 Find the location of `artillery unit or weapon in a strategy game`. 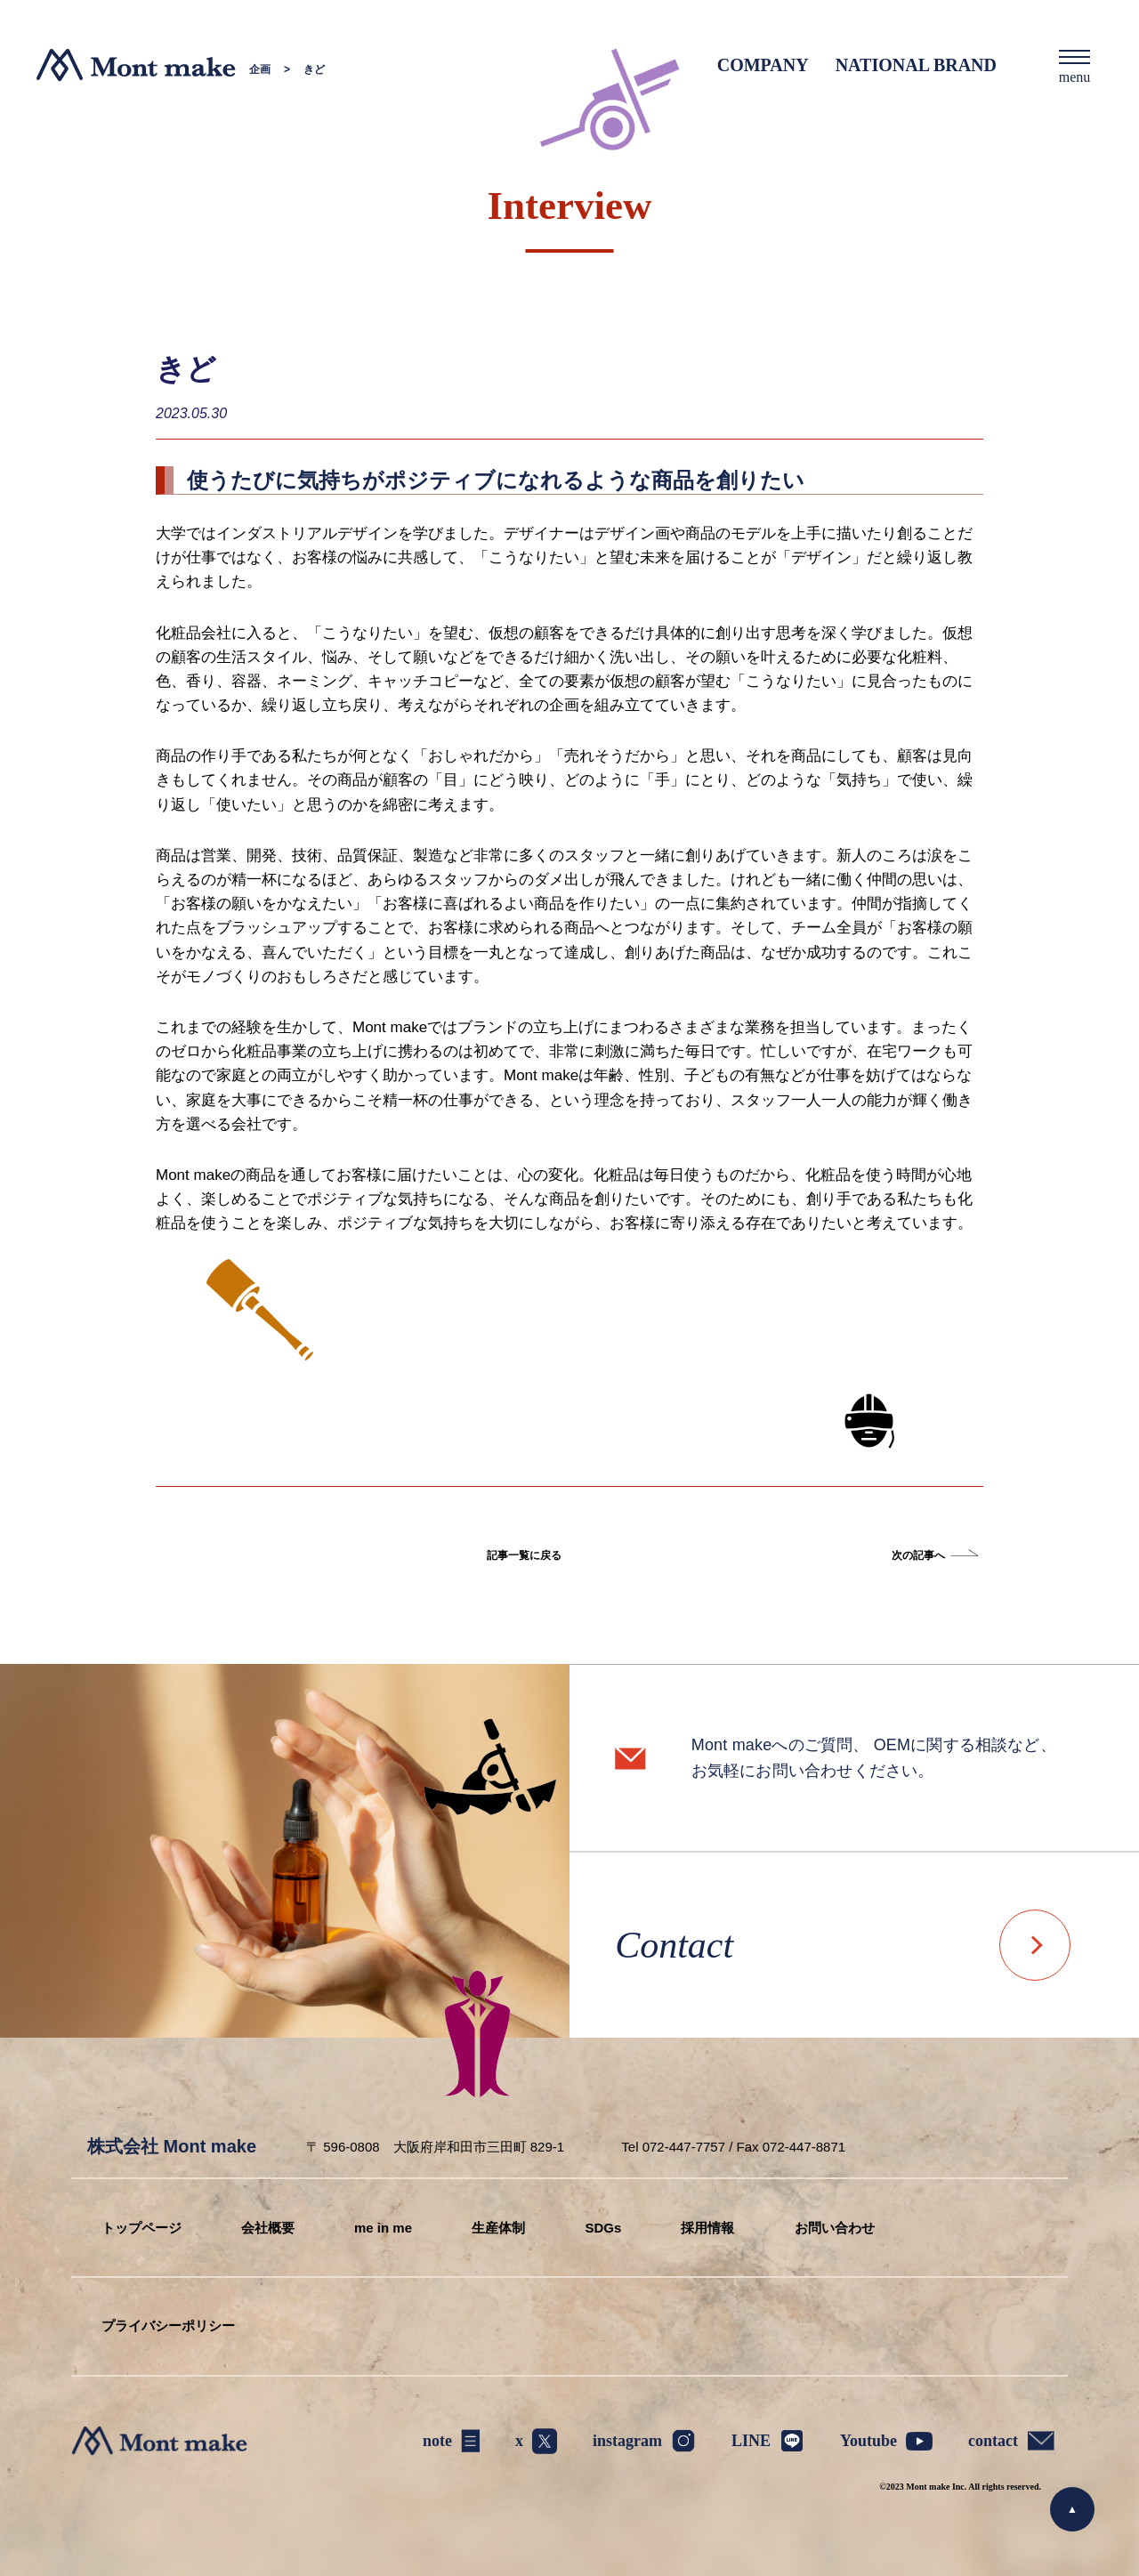

artillery unit or weapon in a strategy game is located at coordinates (612, 79).